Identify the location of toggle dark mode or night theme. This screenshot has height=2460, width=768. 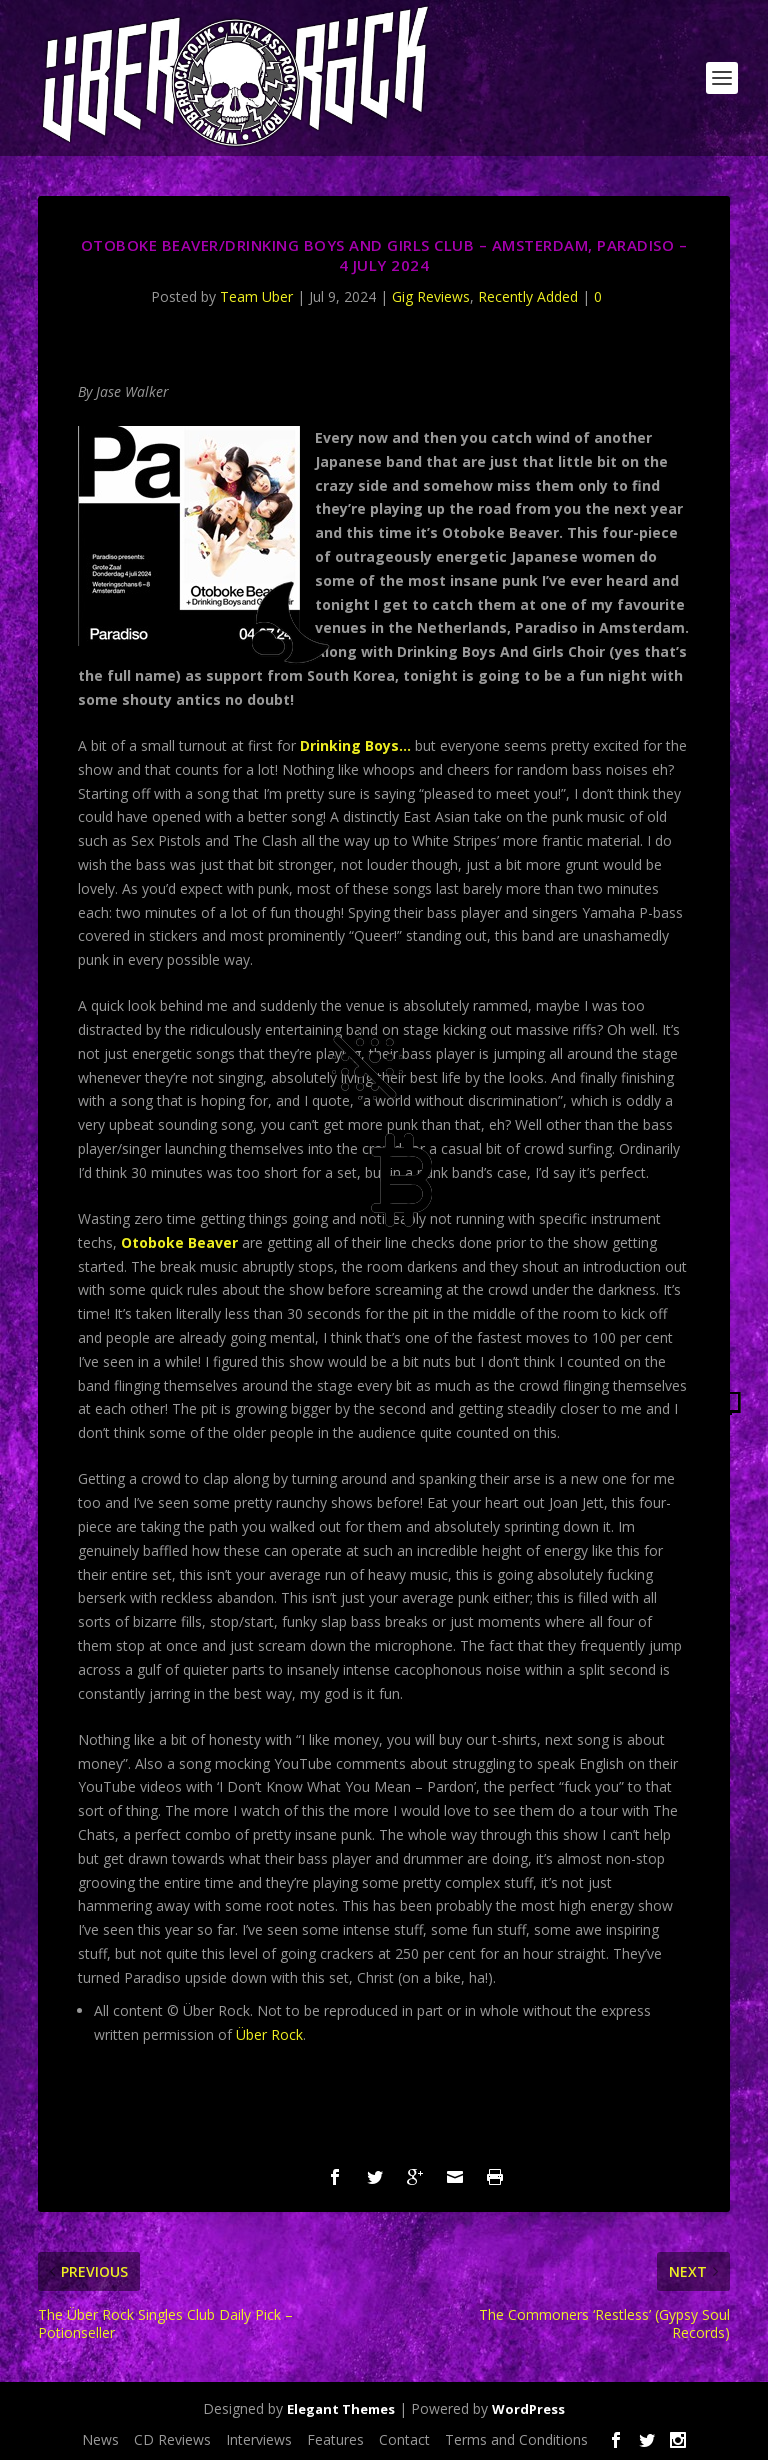
(297, 622).